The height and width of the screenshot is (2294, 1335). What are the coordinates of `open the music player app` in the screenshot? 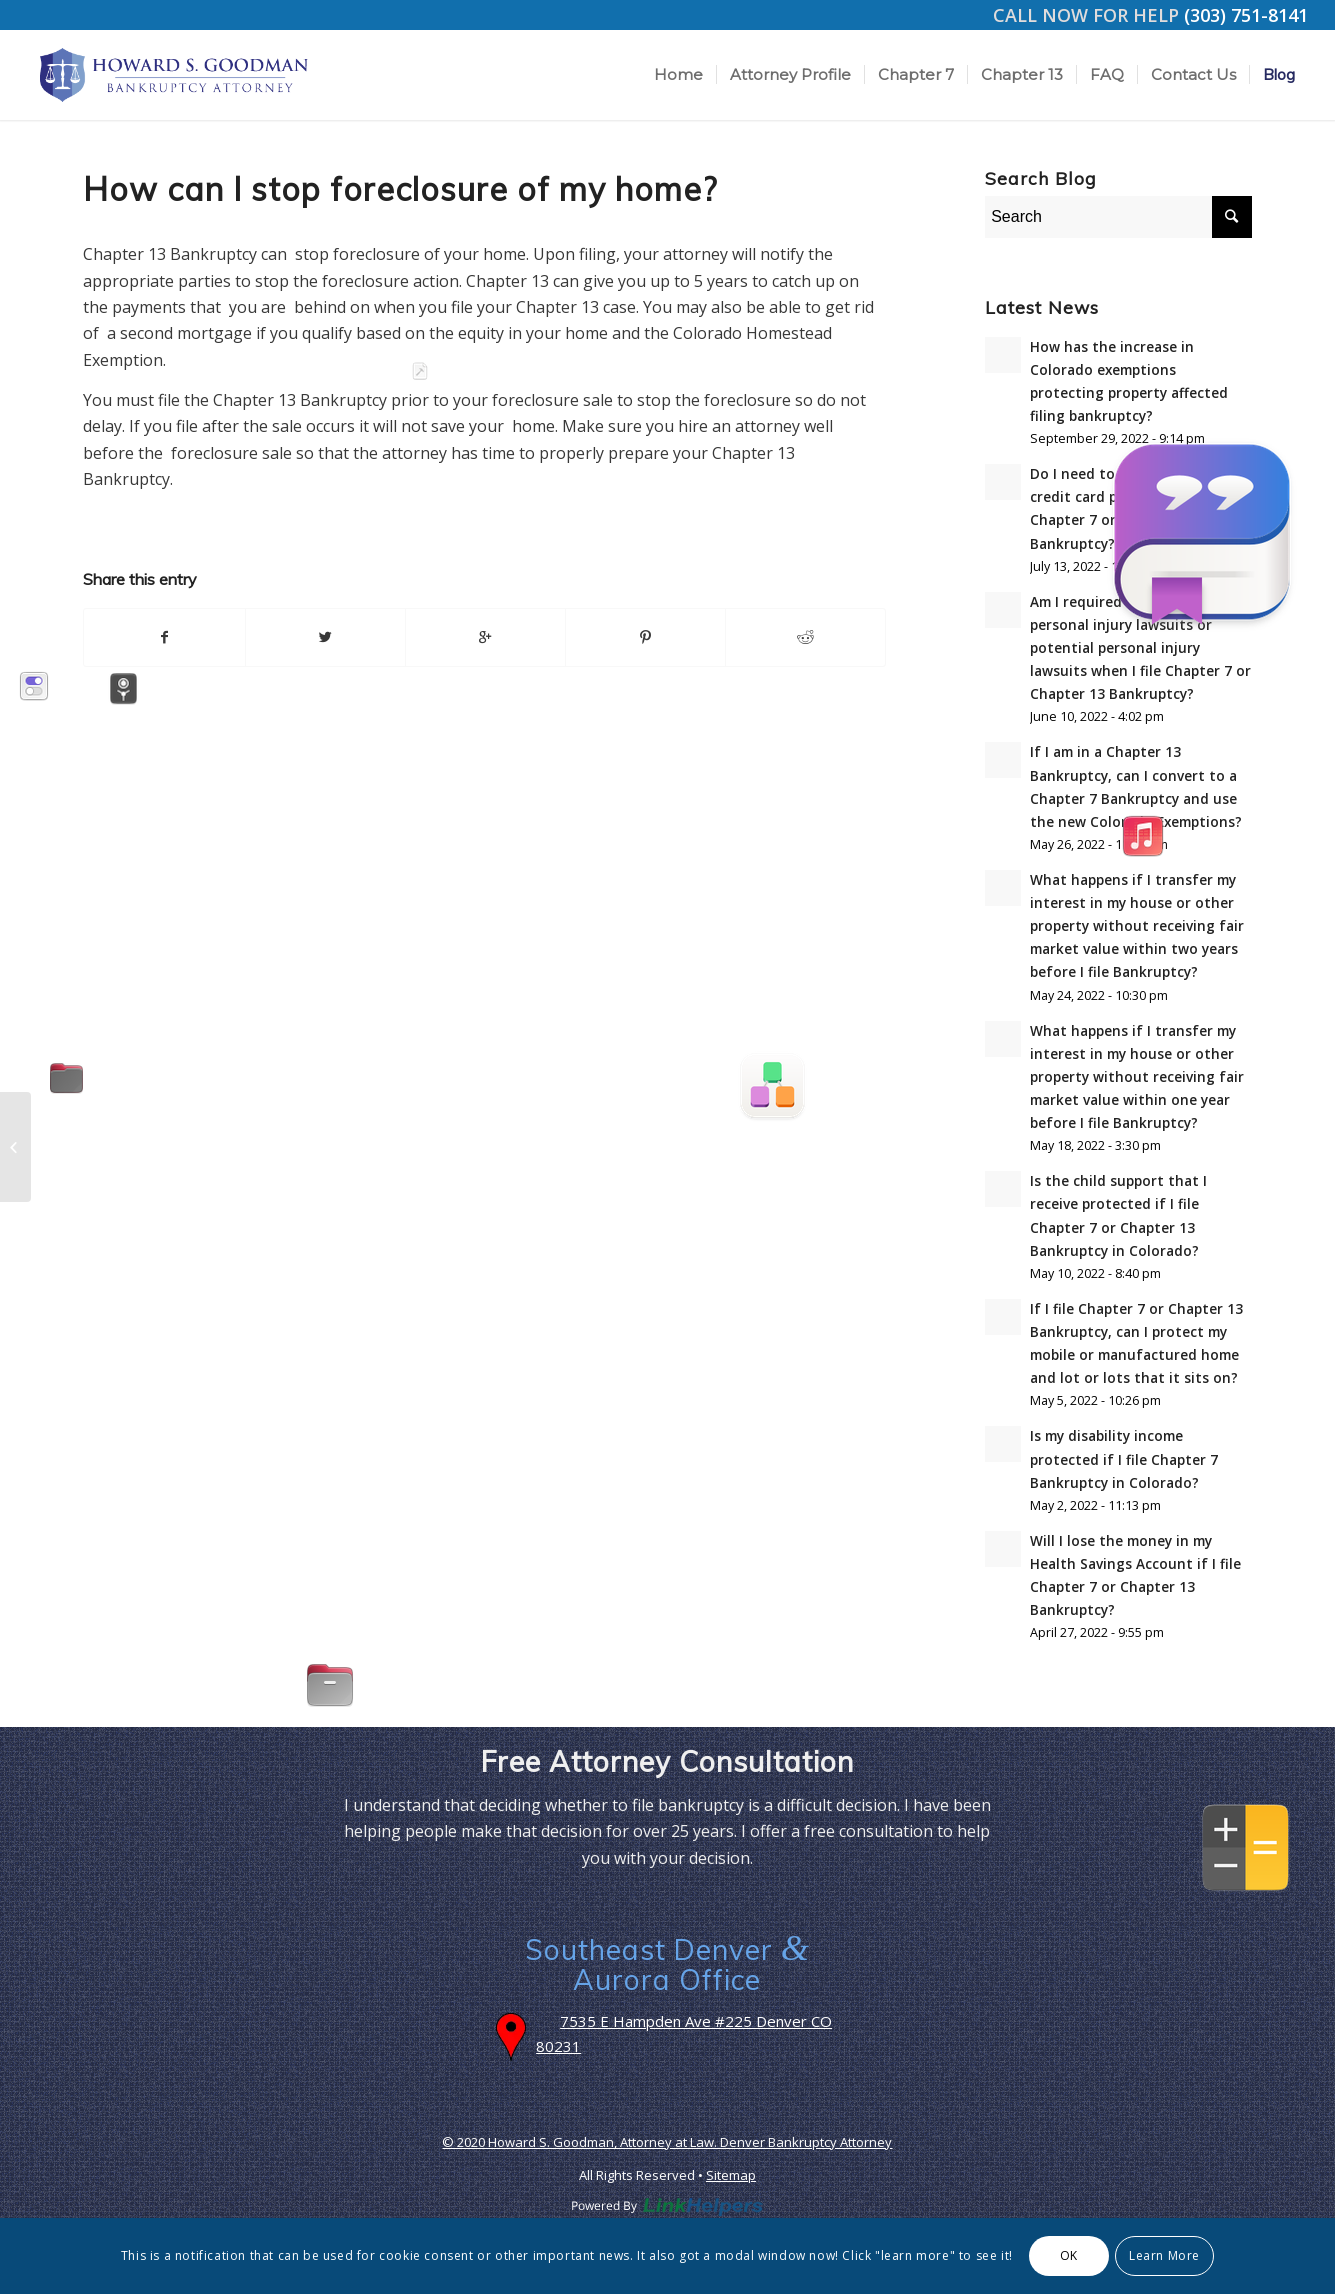 It's located at (1143, 836).